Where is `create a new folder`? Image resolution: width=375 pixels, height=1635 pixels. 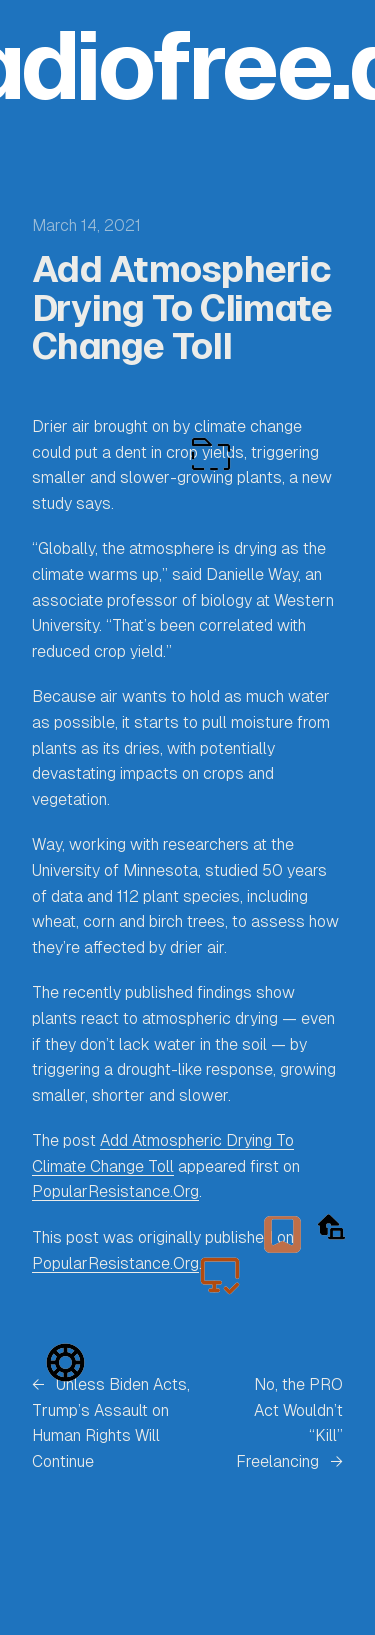 create a new folder is located at coordinates (211, 454).